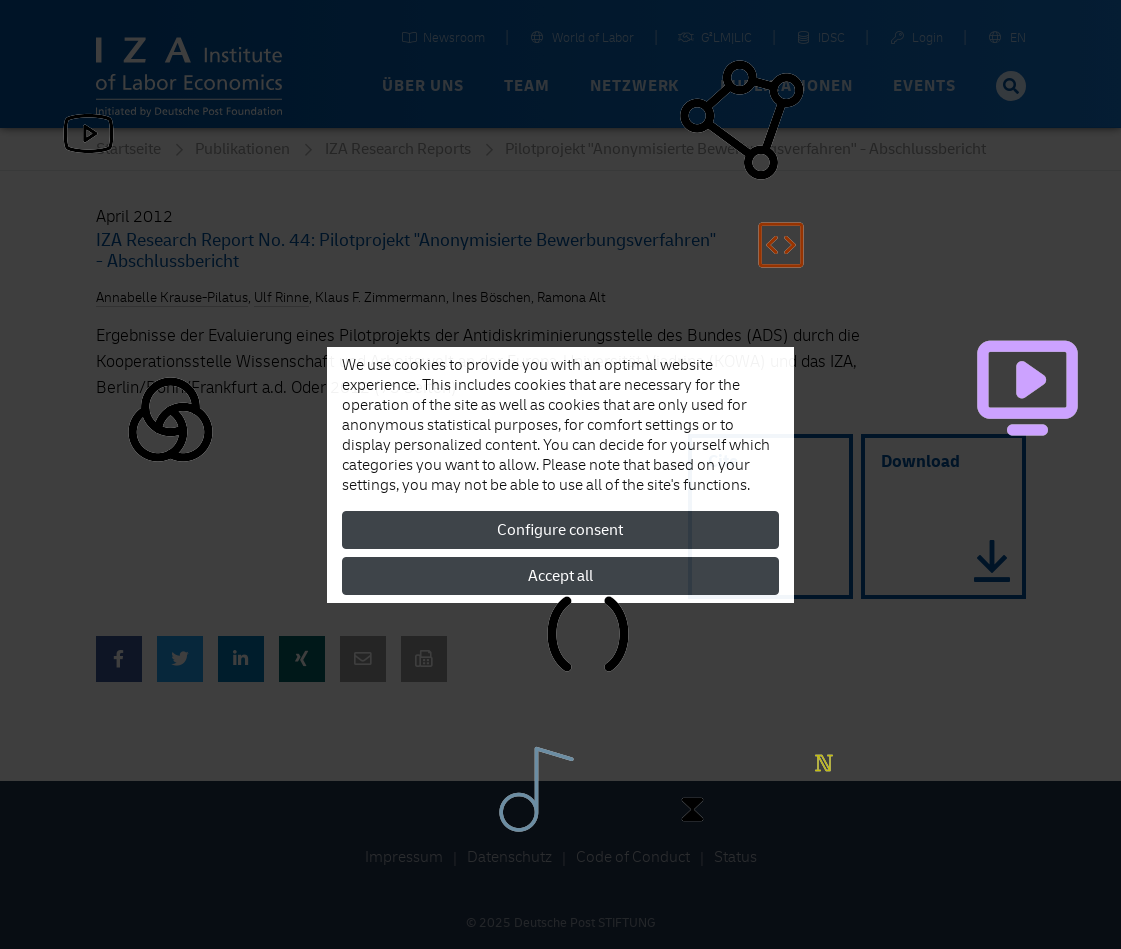  What do you see at coordinates (588, 634) in the screenshot?
I see `insert parentheses in text or code` at bounding box center [588, 634].